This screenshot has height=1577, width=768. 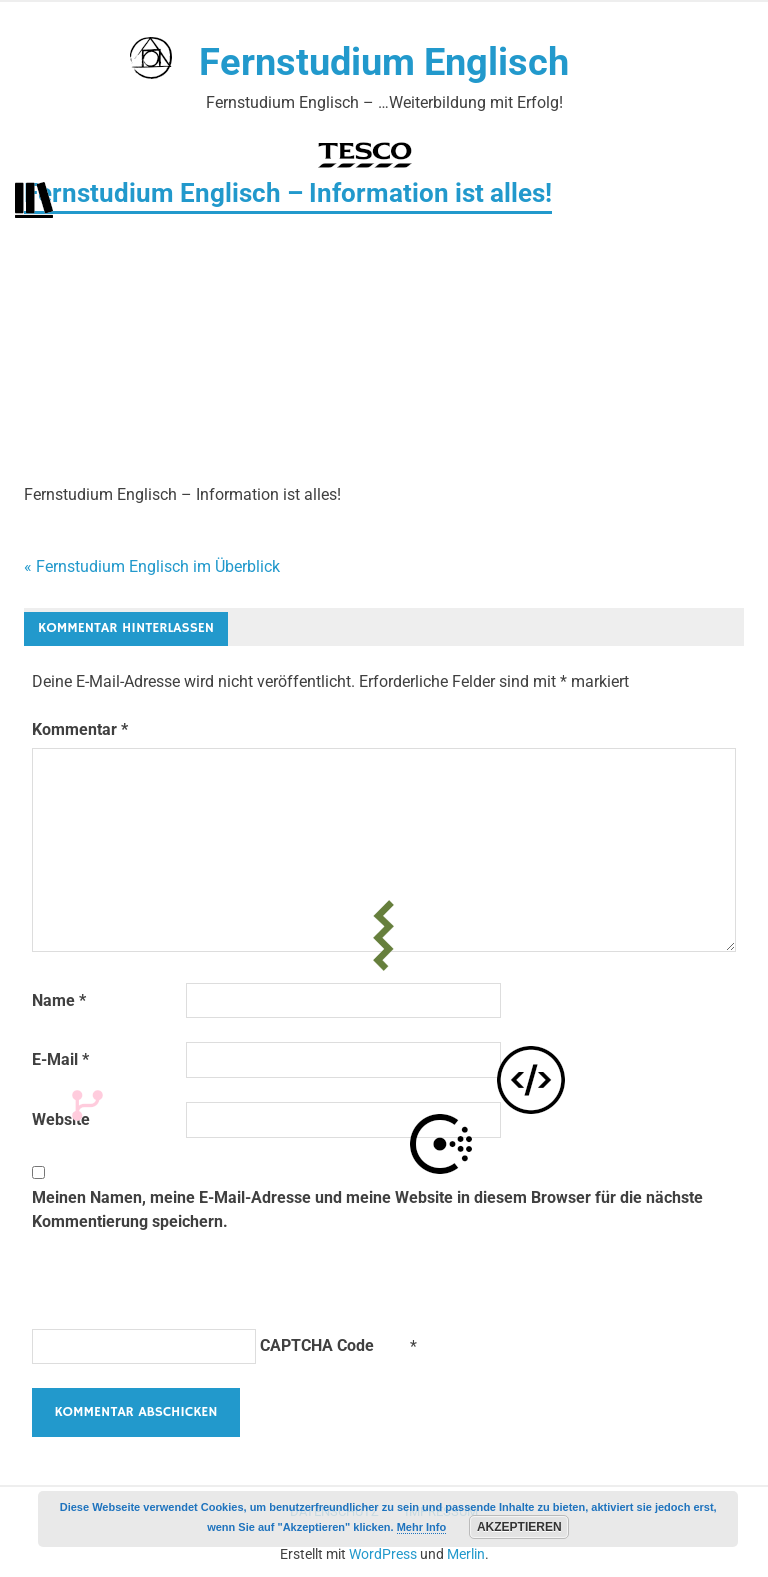 I want to click on postcss css processing tool logo, so click(x=151, y=58).